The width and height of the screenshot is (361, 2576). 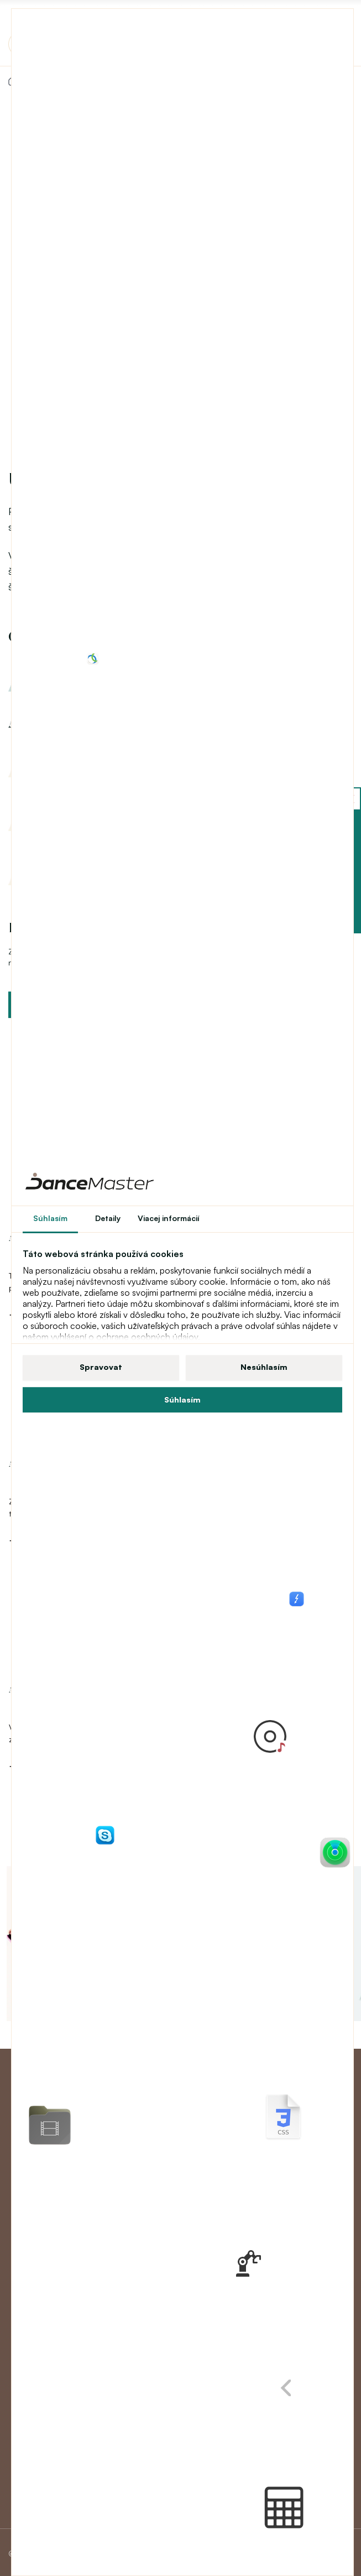 What do you see at coordinates (282, 2507) in the screenshot?
I see `open the calculator app` at bounding box center [282, 2507].